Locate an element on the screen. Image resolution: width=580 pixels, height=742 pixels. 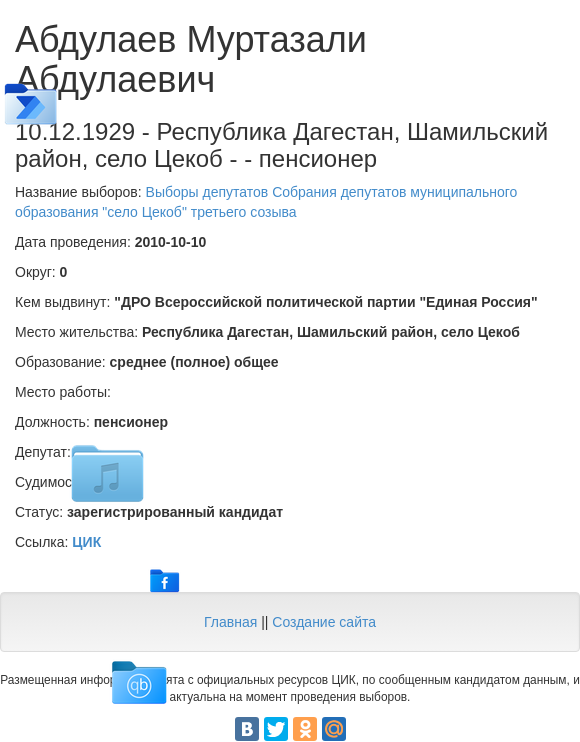
open folder containing facebook-related files is located at coordinates (164, 581).